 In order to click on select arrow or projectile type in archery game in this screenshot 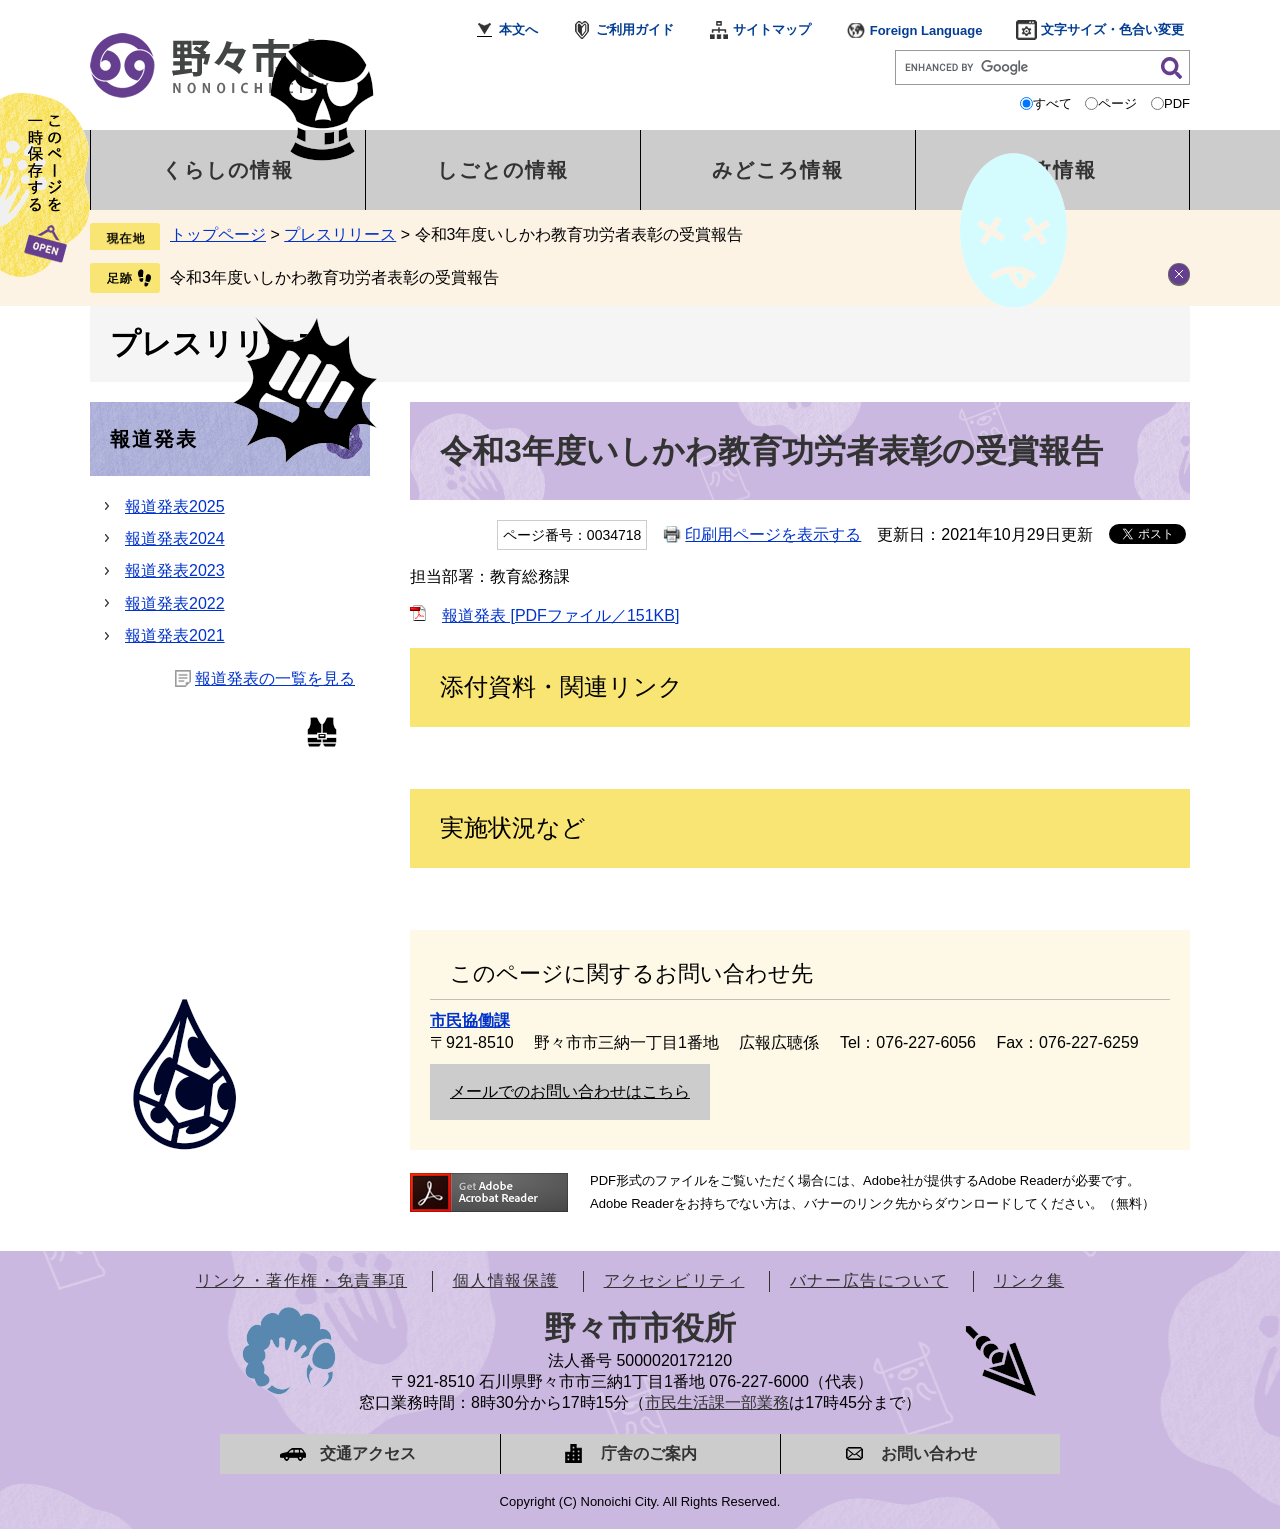, I will do `click(1001, 1361)`.